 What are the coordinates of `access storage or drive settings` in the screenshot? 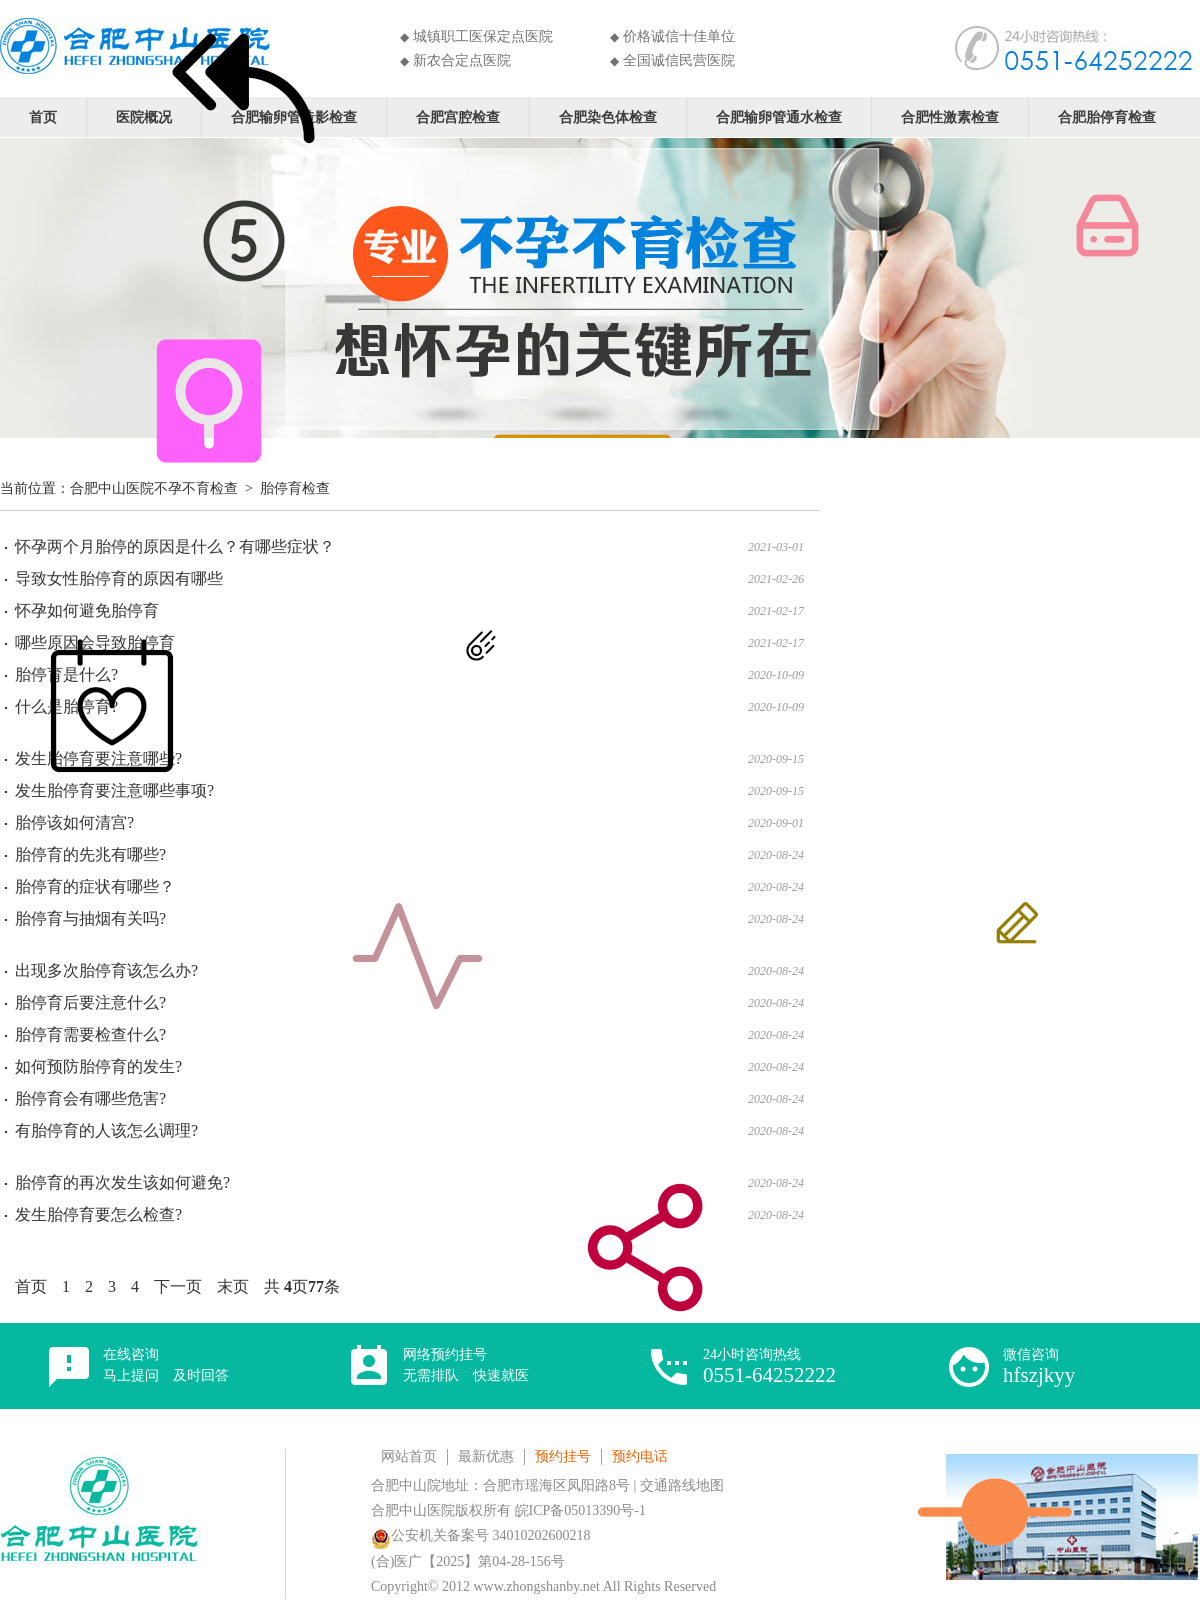 It's located at (1107, 225).